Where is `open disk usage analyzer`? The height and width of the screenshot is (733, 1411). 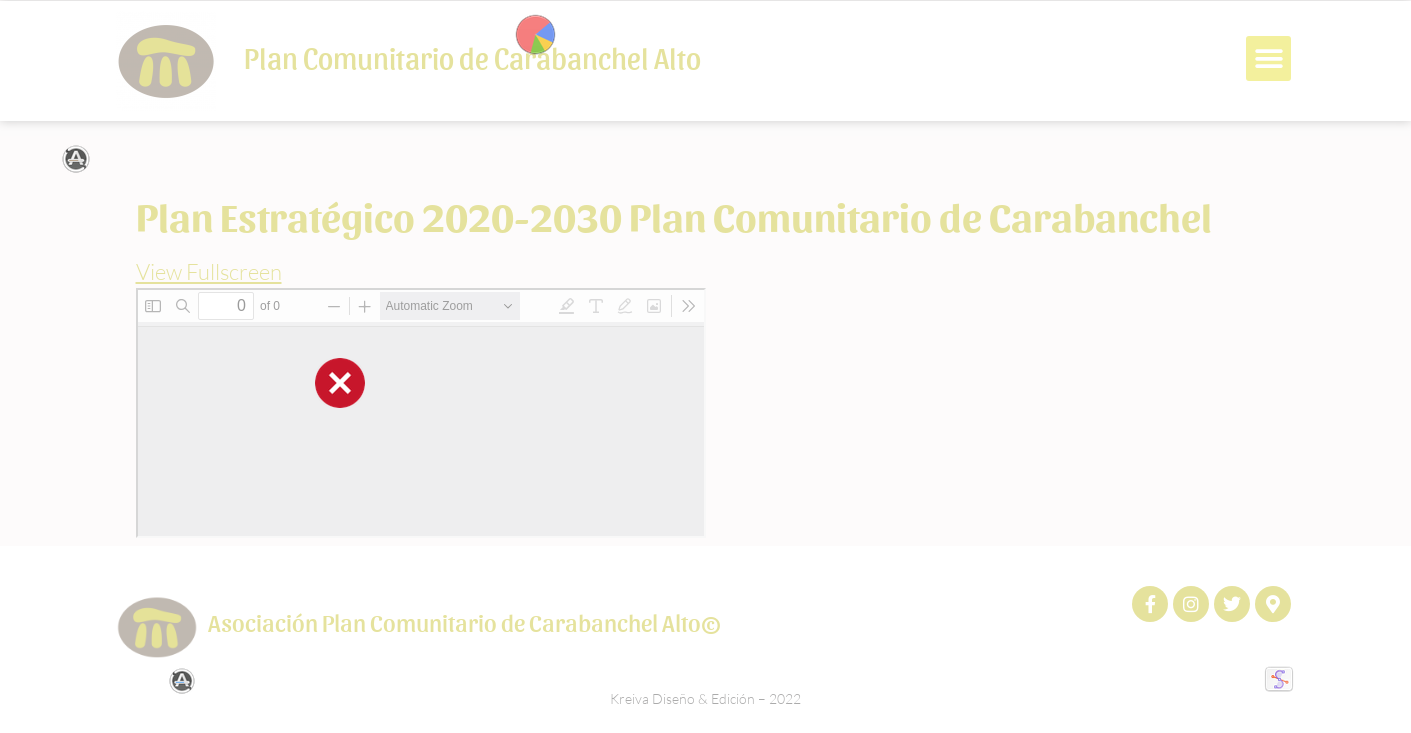
open disk usage analyzer is located at coordinates (535, 34).